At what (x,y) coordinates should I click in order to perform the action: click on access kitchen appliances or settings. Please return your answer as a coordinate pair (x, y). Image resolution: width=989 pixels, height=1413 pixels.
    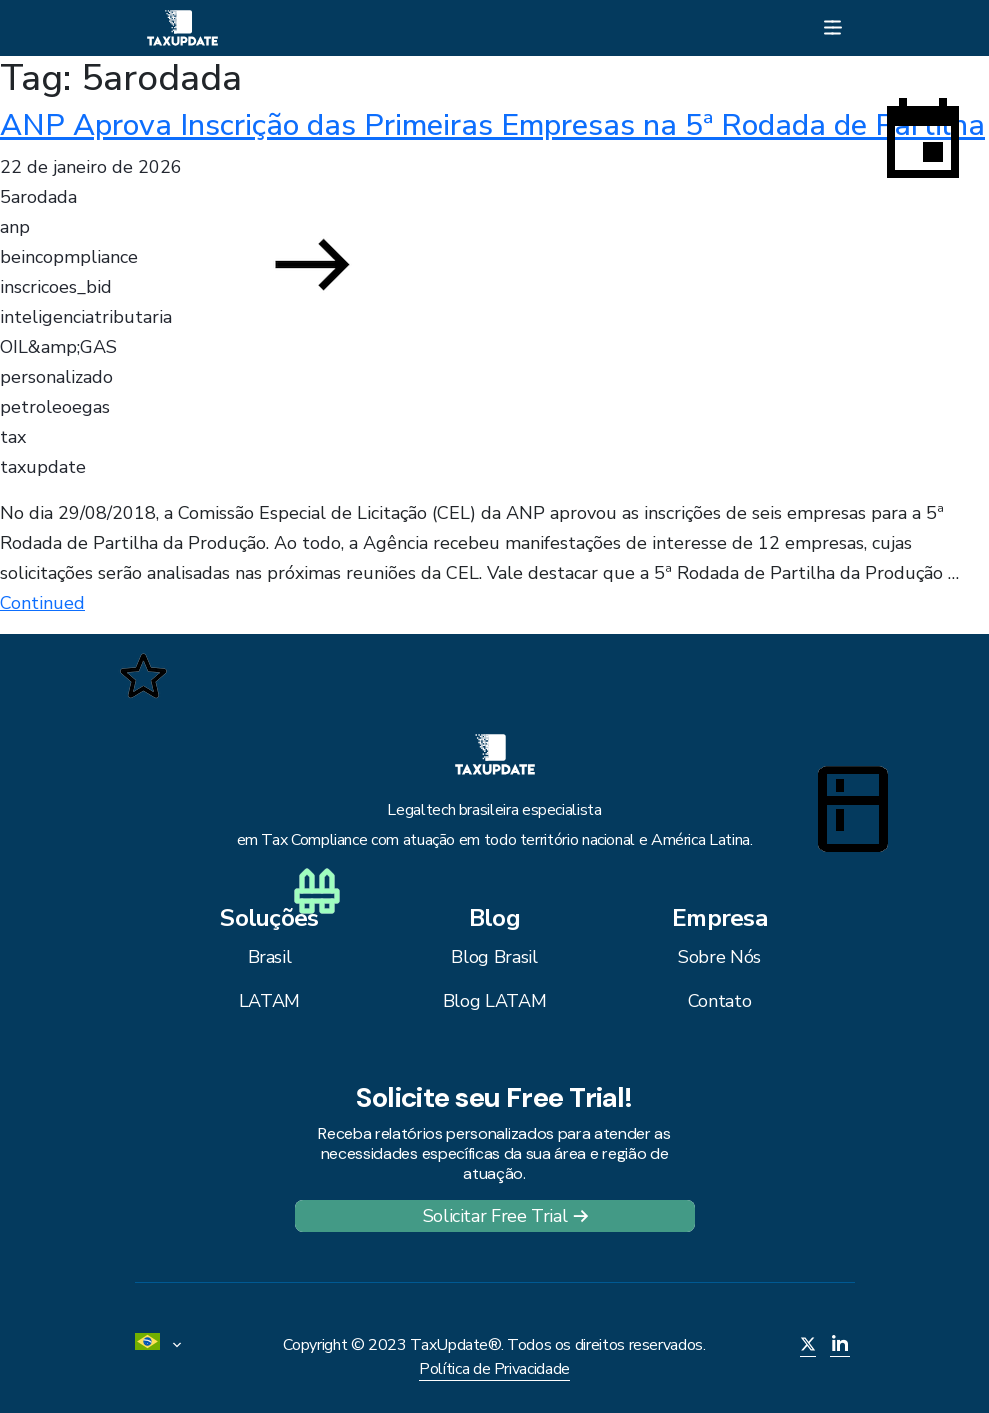
    Looking at the image, I should click on (853, 809).